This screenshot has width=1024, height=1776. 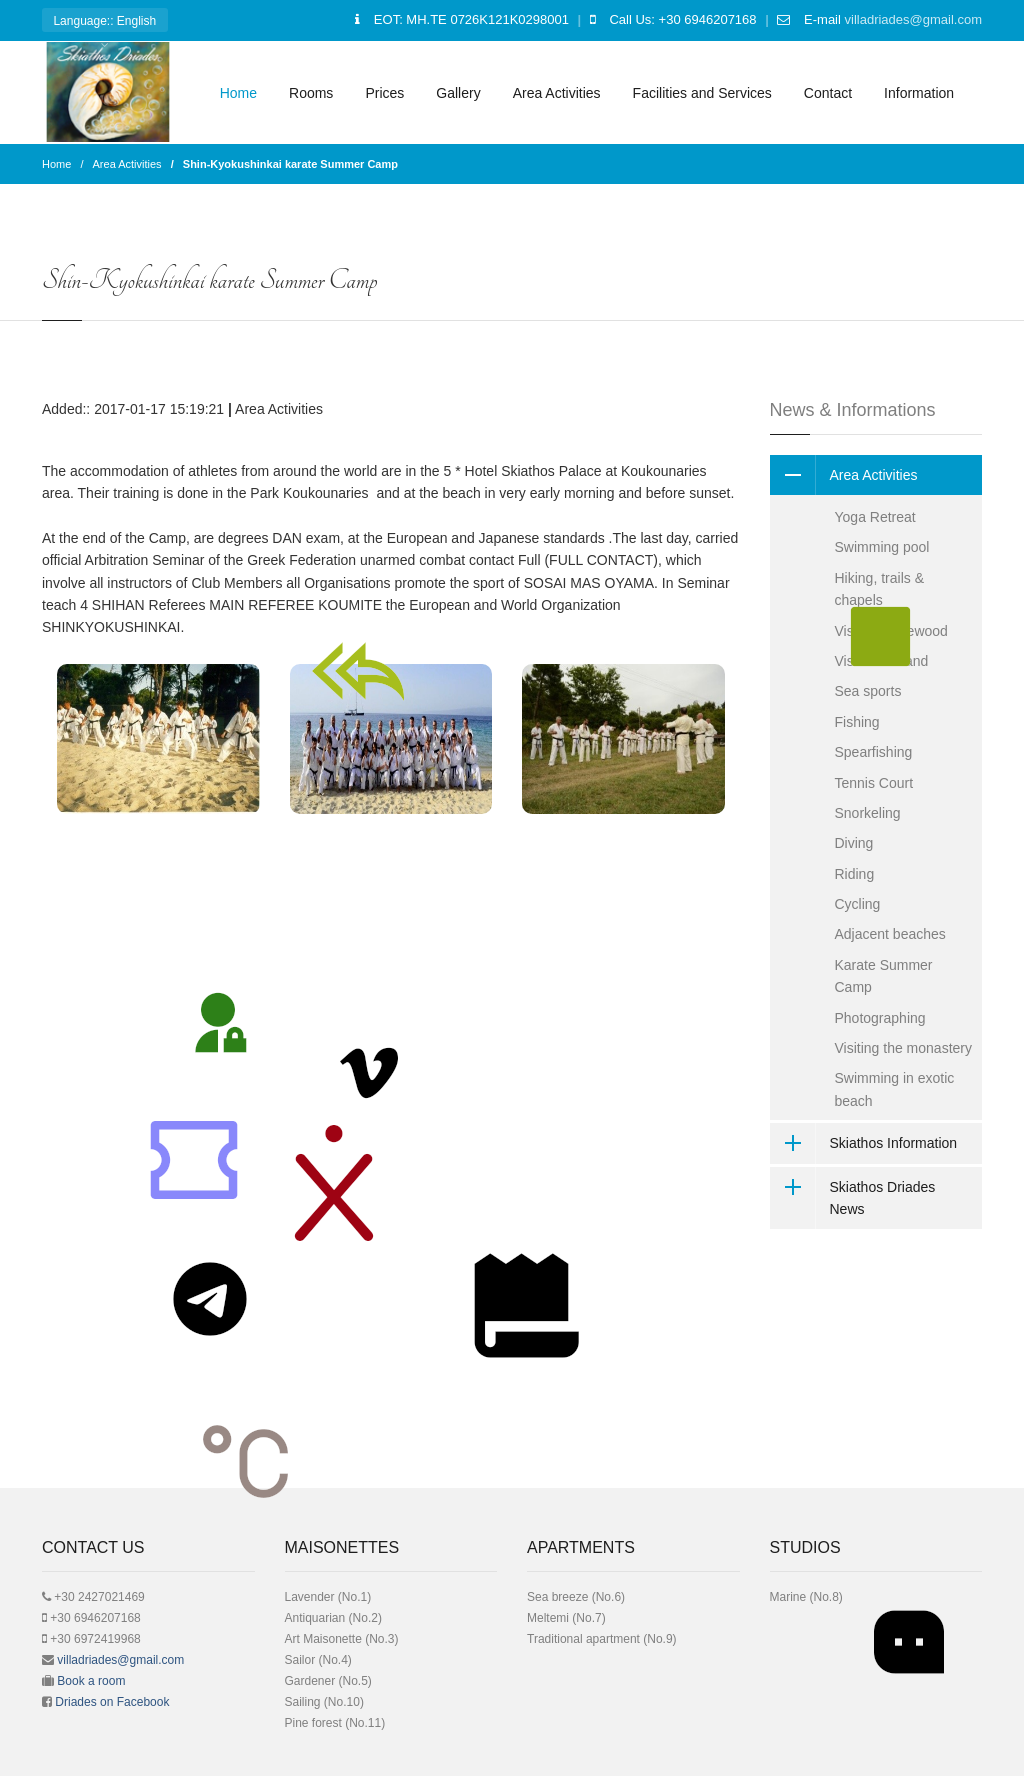 I want to click on open the Vimeo app, so click(x=369, y=1073).